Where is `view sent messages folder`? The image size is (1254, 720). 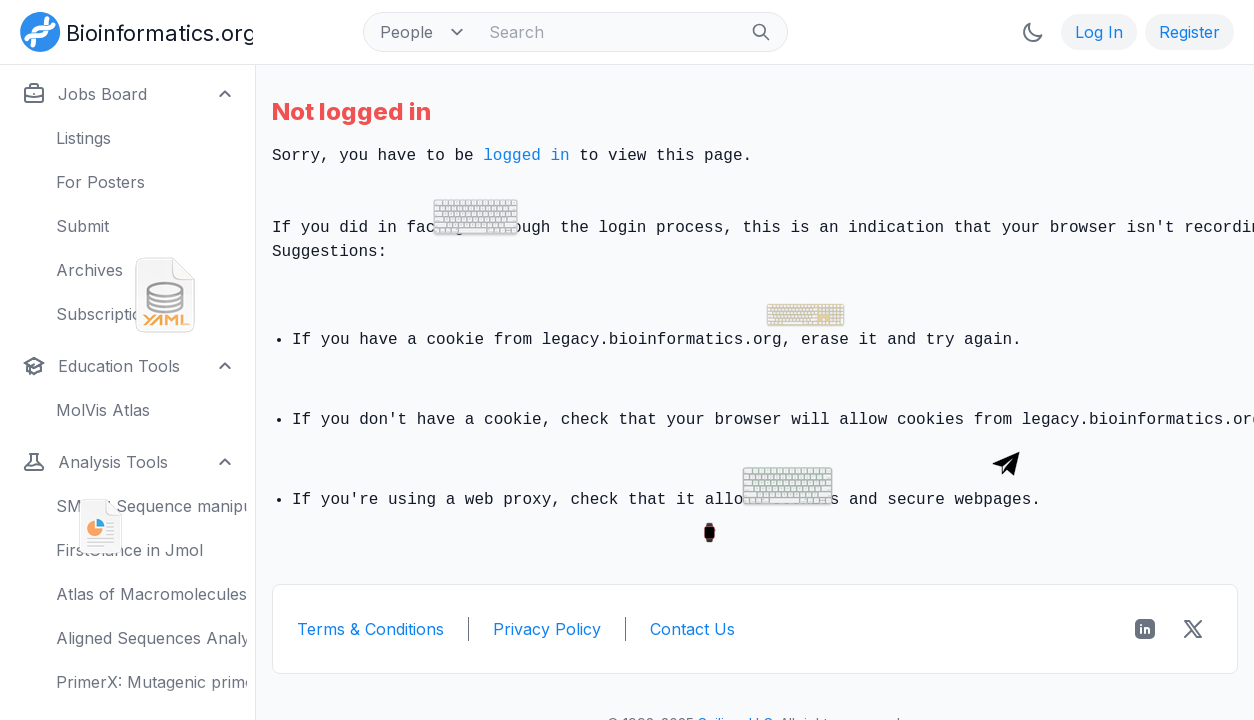 view sent messages folder is located at coordinates (1006, 464).